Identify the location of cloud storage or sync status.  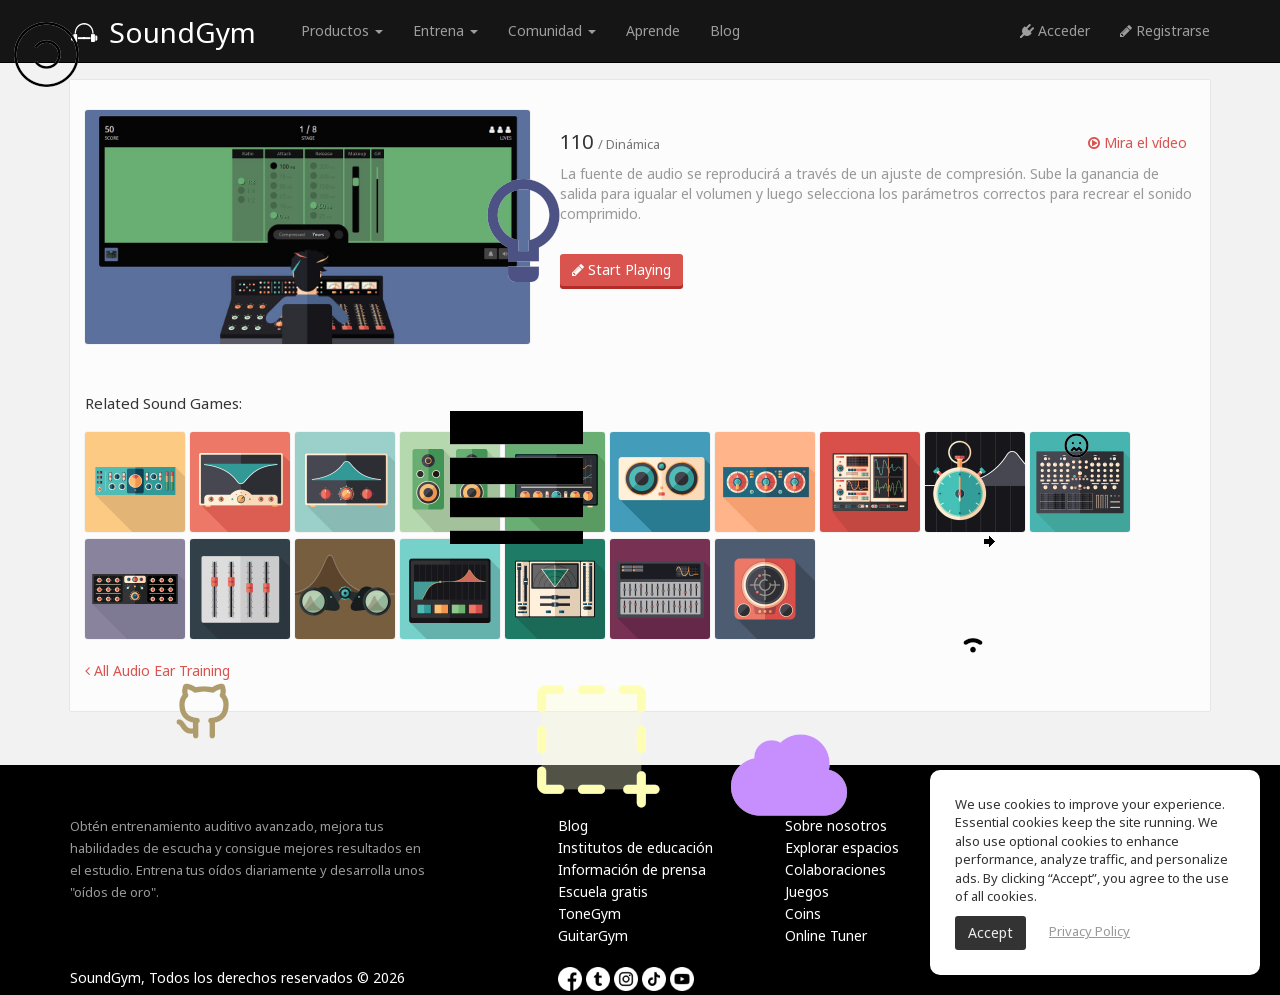
(789, 775).